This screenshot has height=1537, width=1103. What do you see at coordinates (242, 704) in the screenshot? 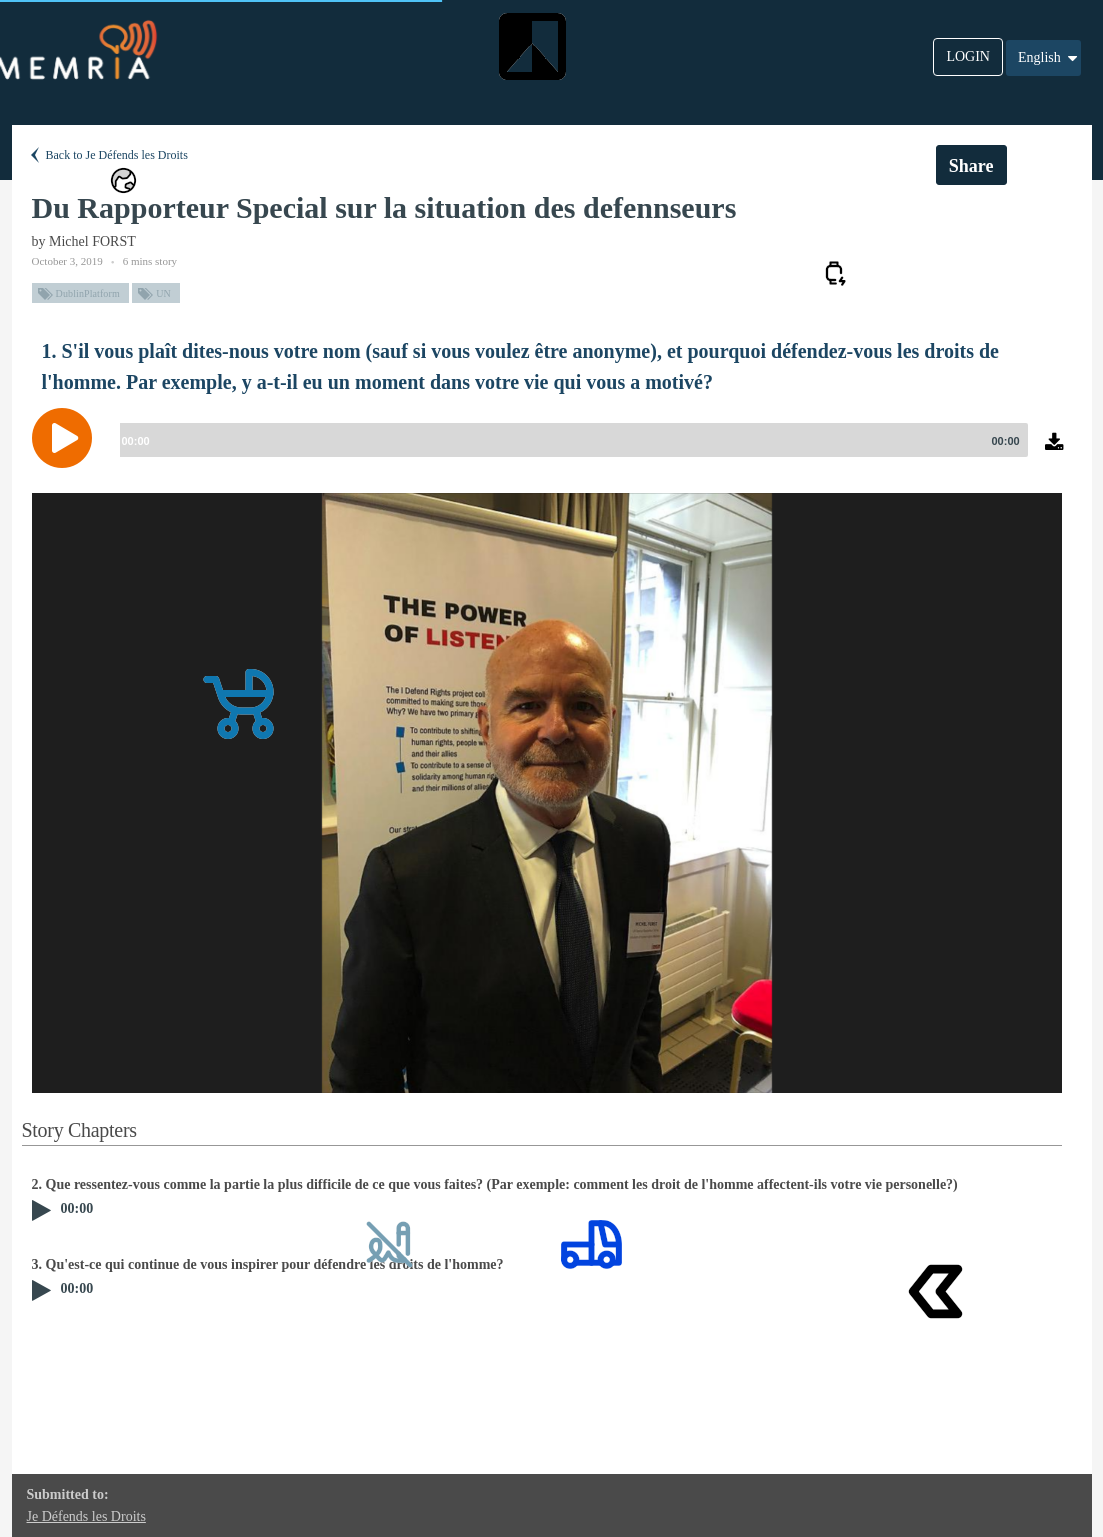
I see `access baby or parenting-related features` at bounding box center [242, 704].